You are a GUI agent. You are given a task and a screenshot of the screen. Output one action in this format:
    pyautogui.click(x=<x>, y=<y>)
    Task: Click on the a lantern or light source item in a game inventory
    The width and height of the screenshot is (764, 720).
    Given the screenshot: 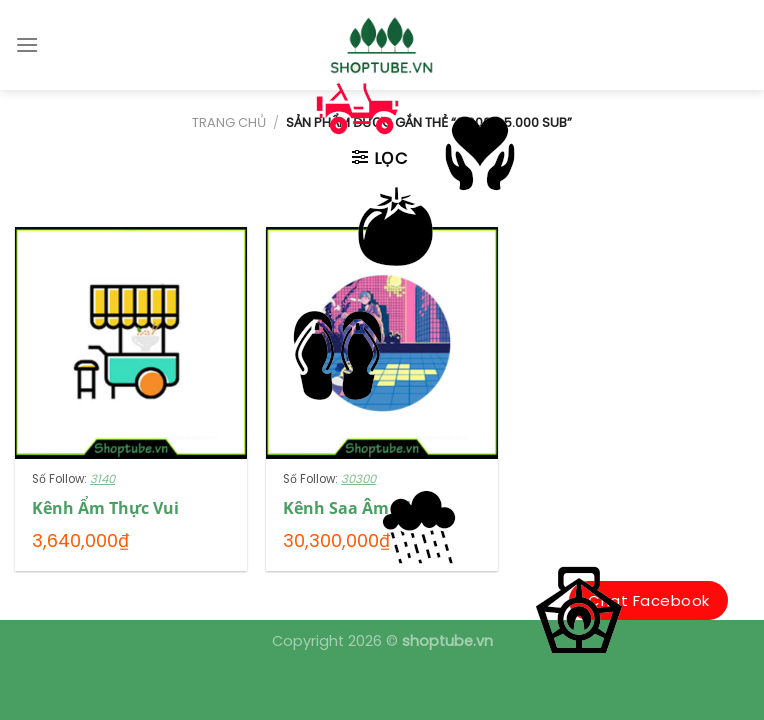 What is the action you would take?
    pyautogui.click(x=579, y=610)
    